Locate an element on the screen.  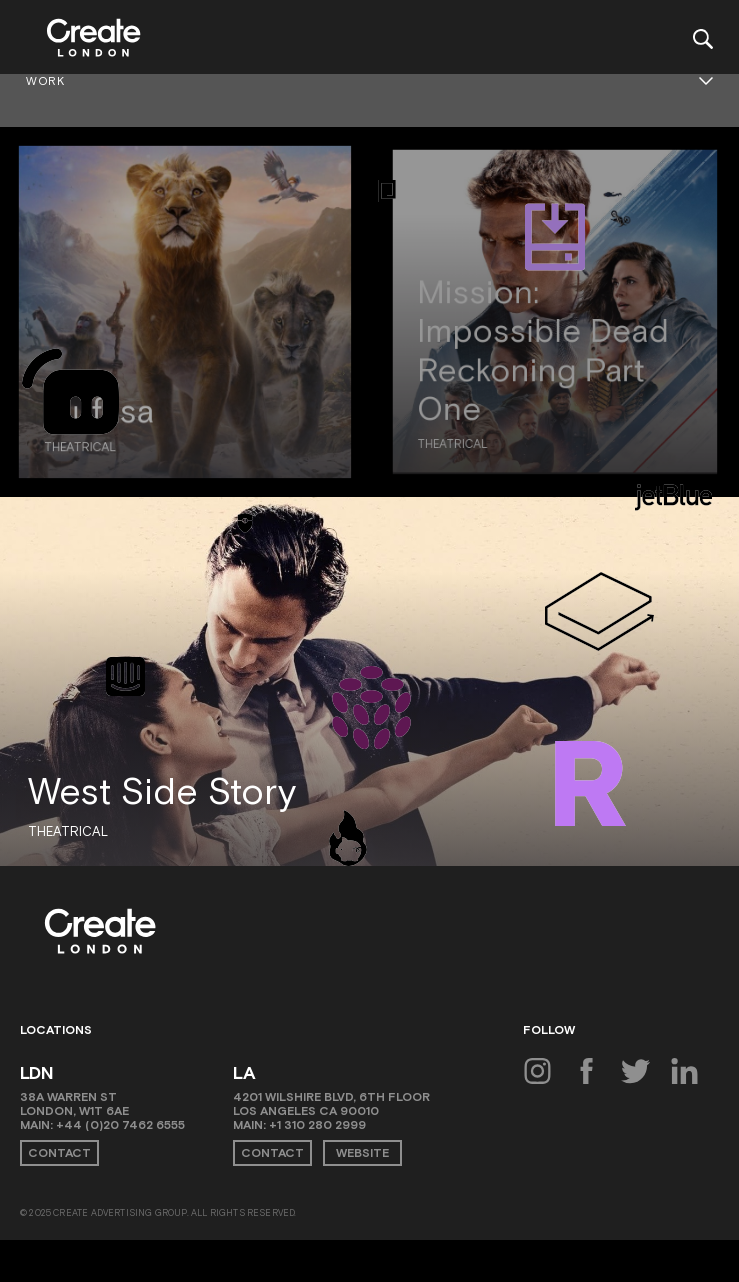
open intercom chat support is located at coordinates (125, 676).